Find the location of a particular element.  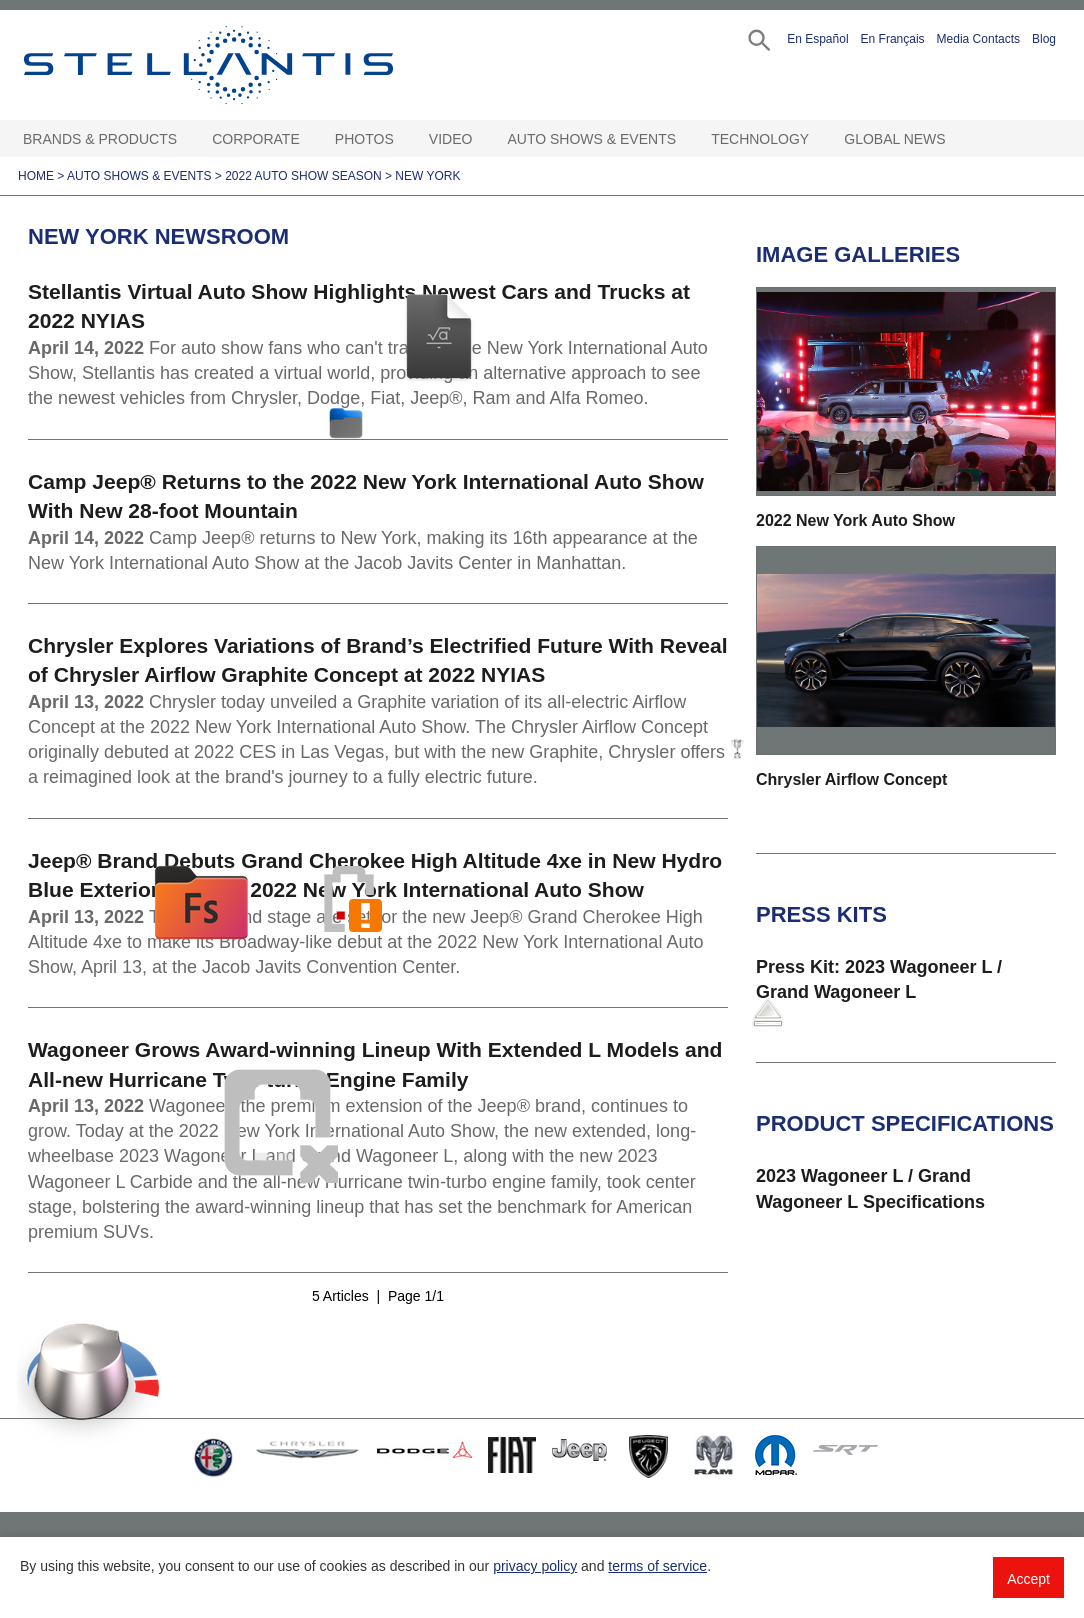

indicates a folder is ready to accept a dragged item is located at coordinates (346, 423).